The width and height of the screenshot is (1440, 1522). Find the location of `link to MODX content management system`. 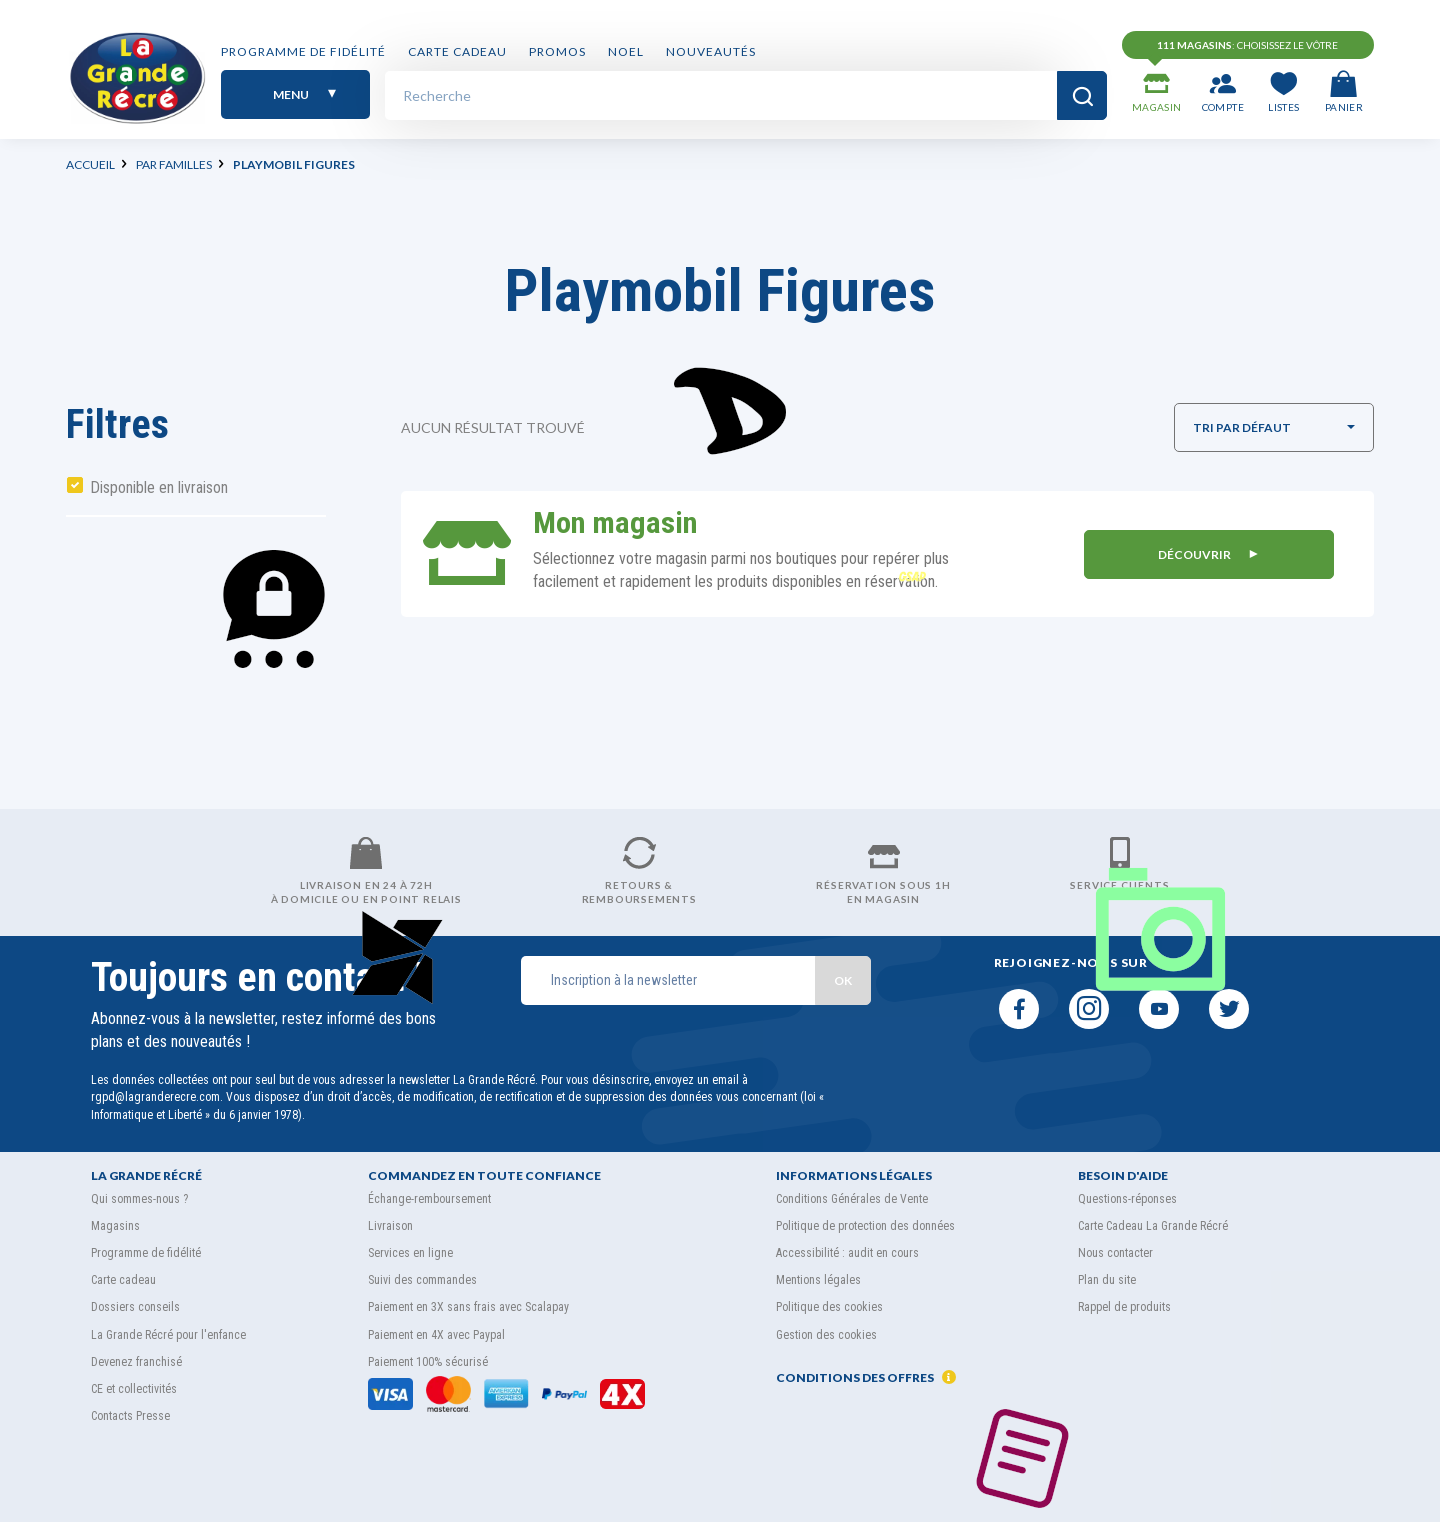

link to MODX content management system is located at coordinates (397, 957).